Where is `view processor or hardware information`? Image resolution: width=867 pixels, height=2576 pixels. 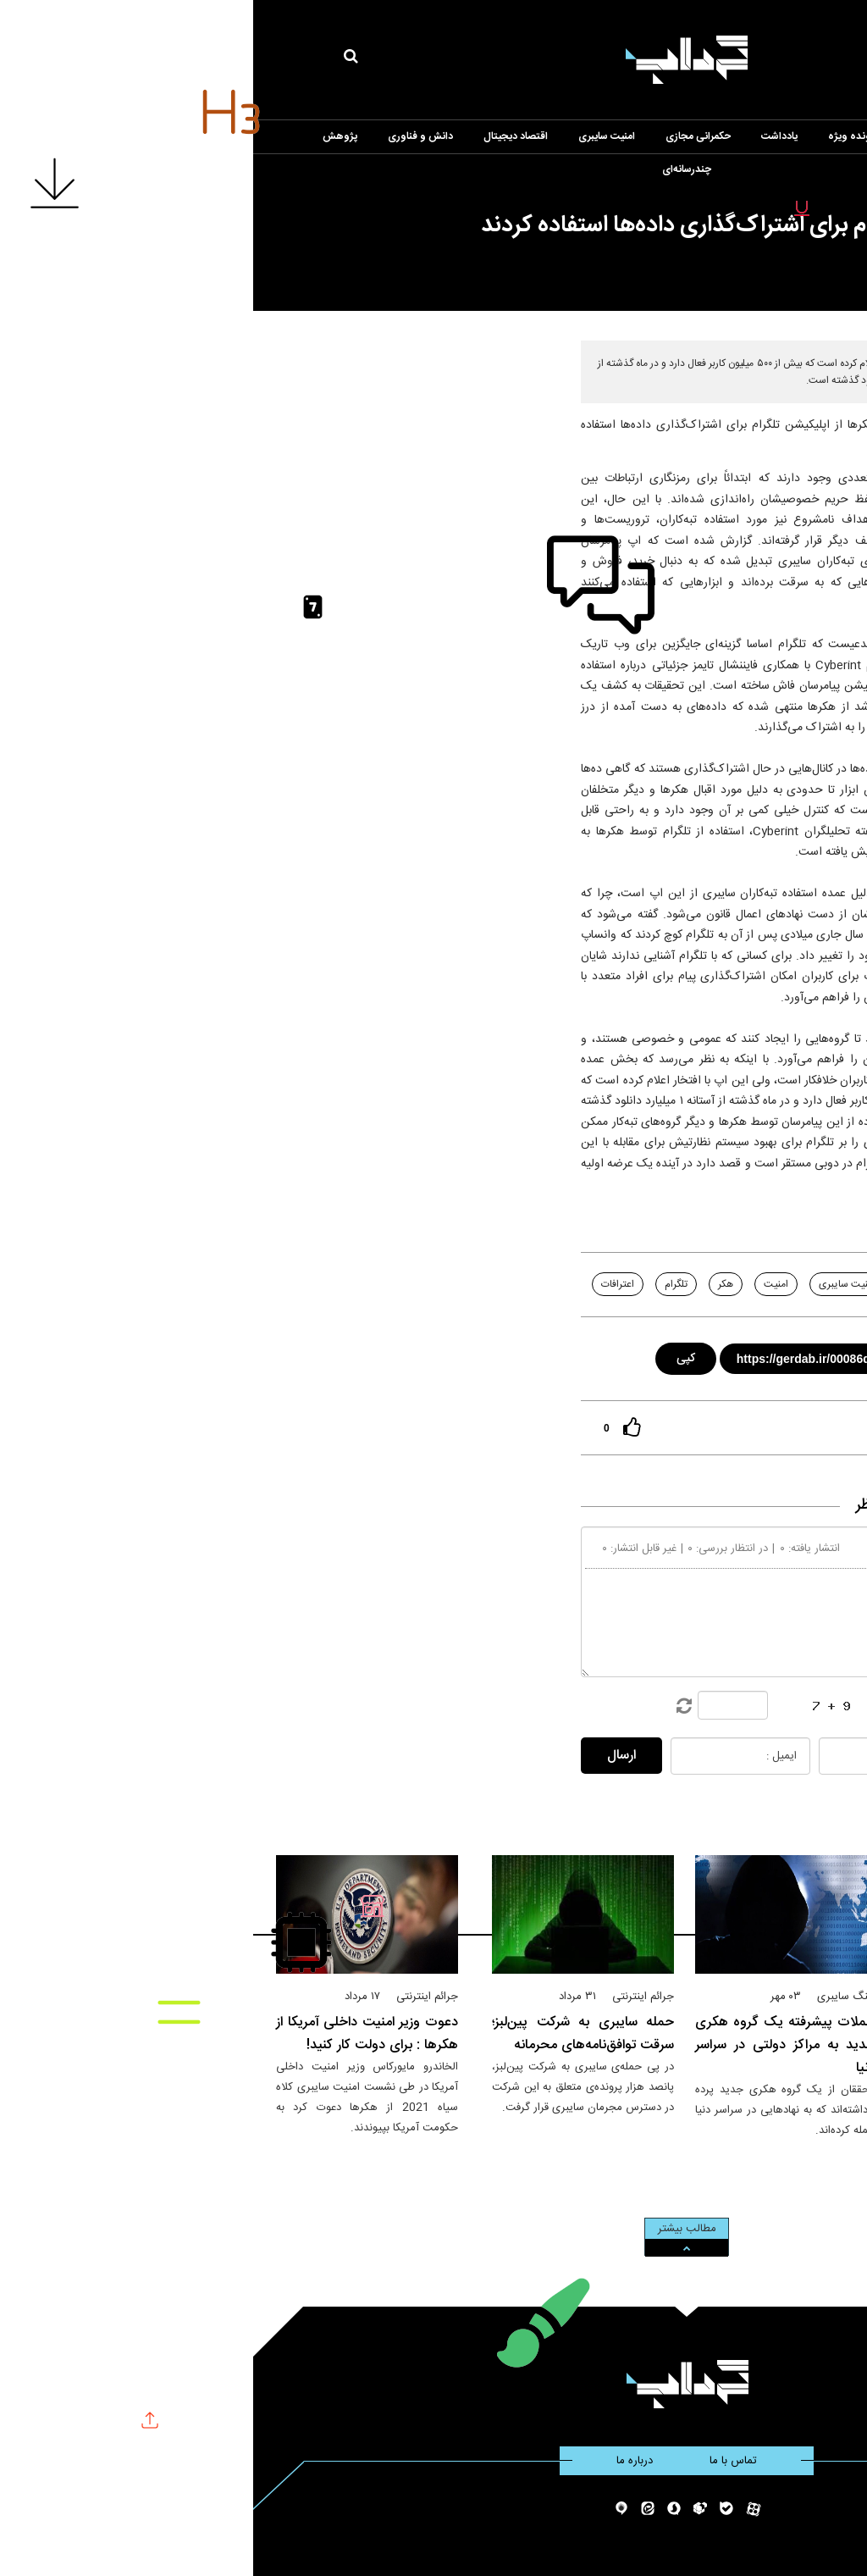
view processor or hardware information is located at coordinates (301, 1942).